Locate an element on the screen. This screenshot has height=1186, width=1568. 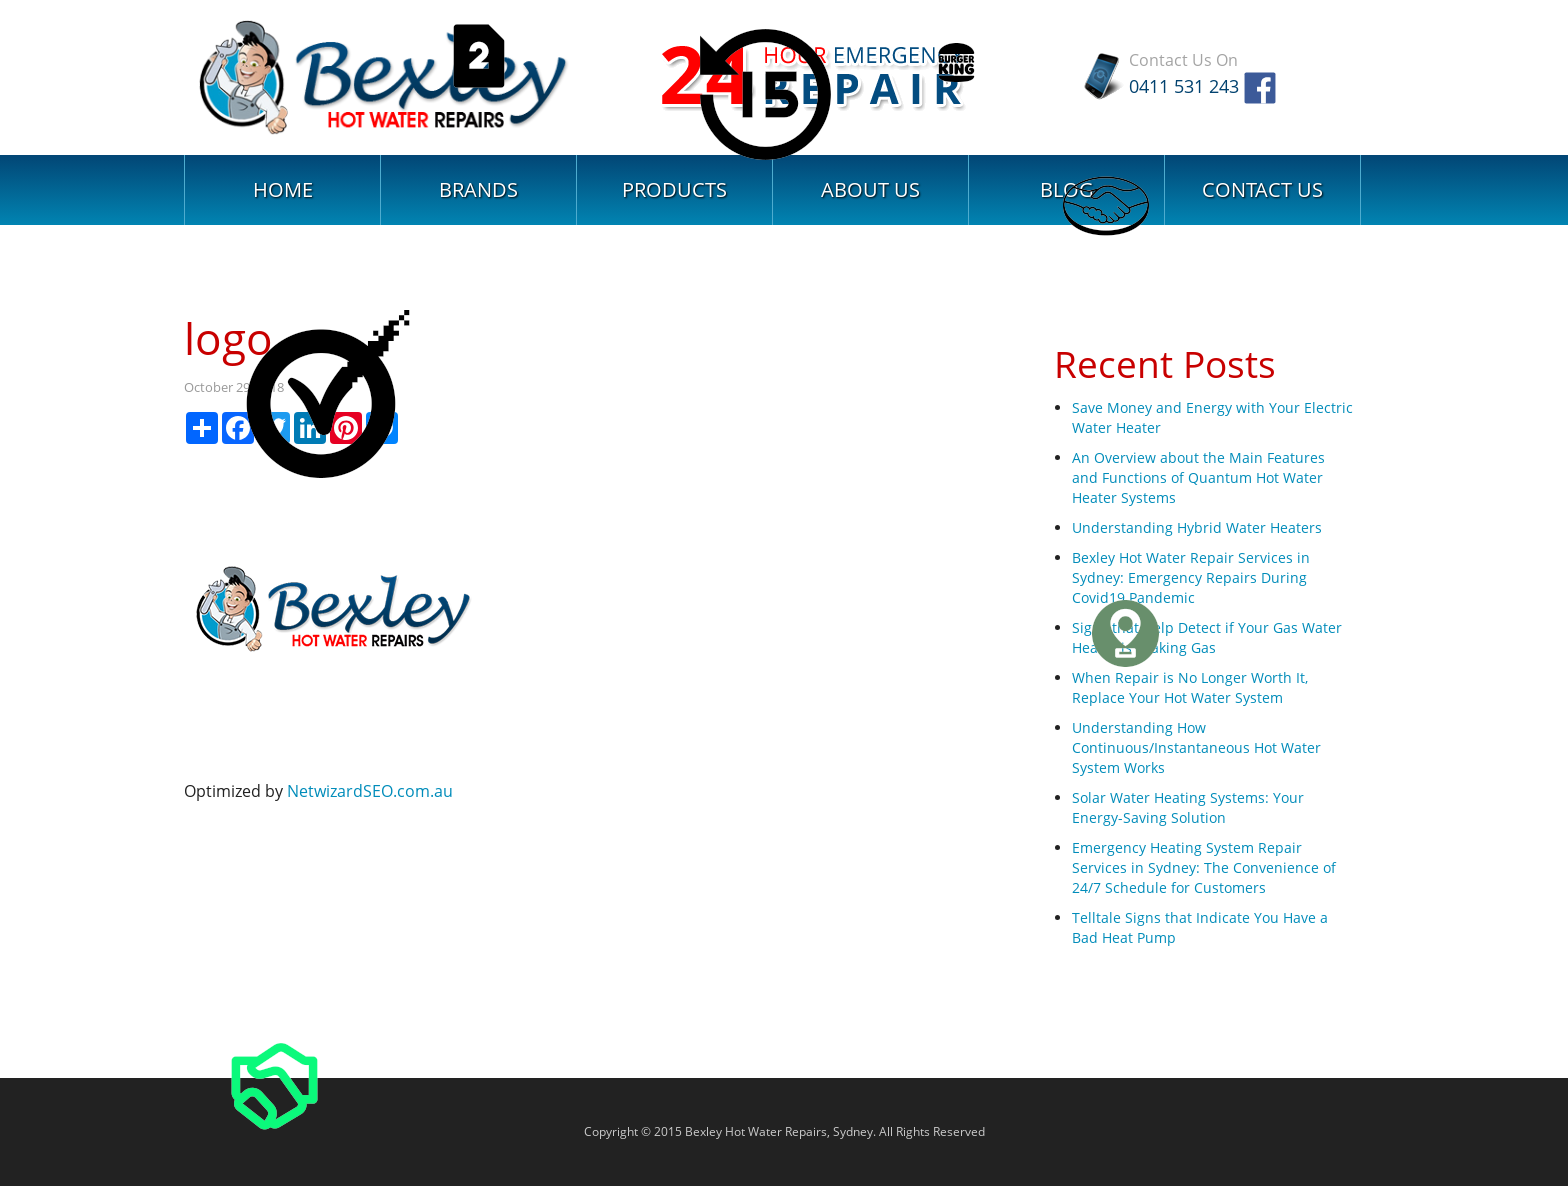
indicates sim card slot 2 is active is located at coordinates (479, 56).